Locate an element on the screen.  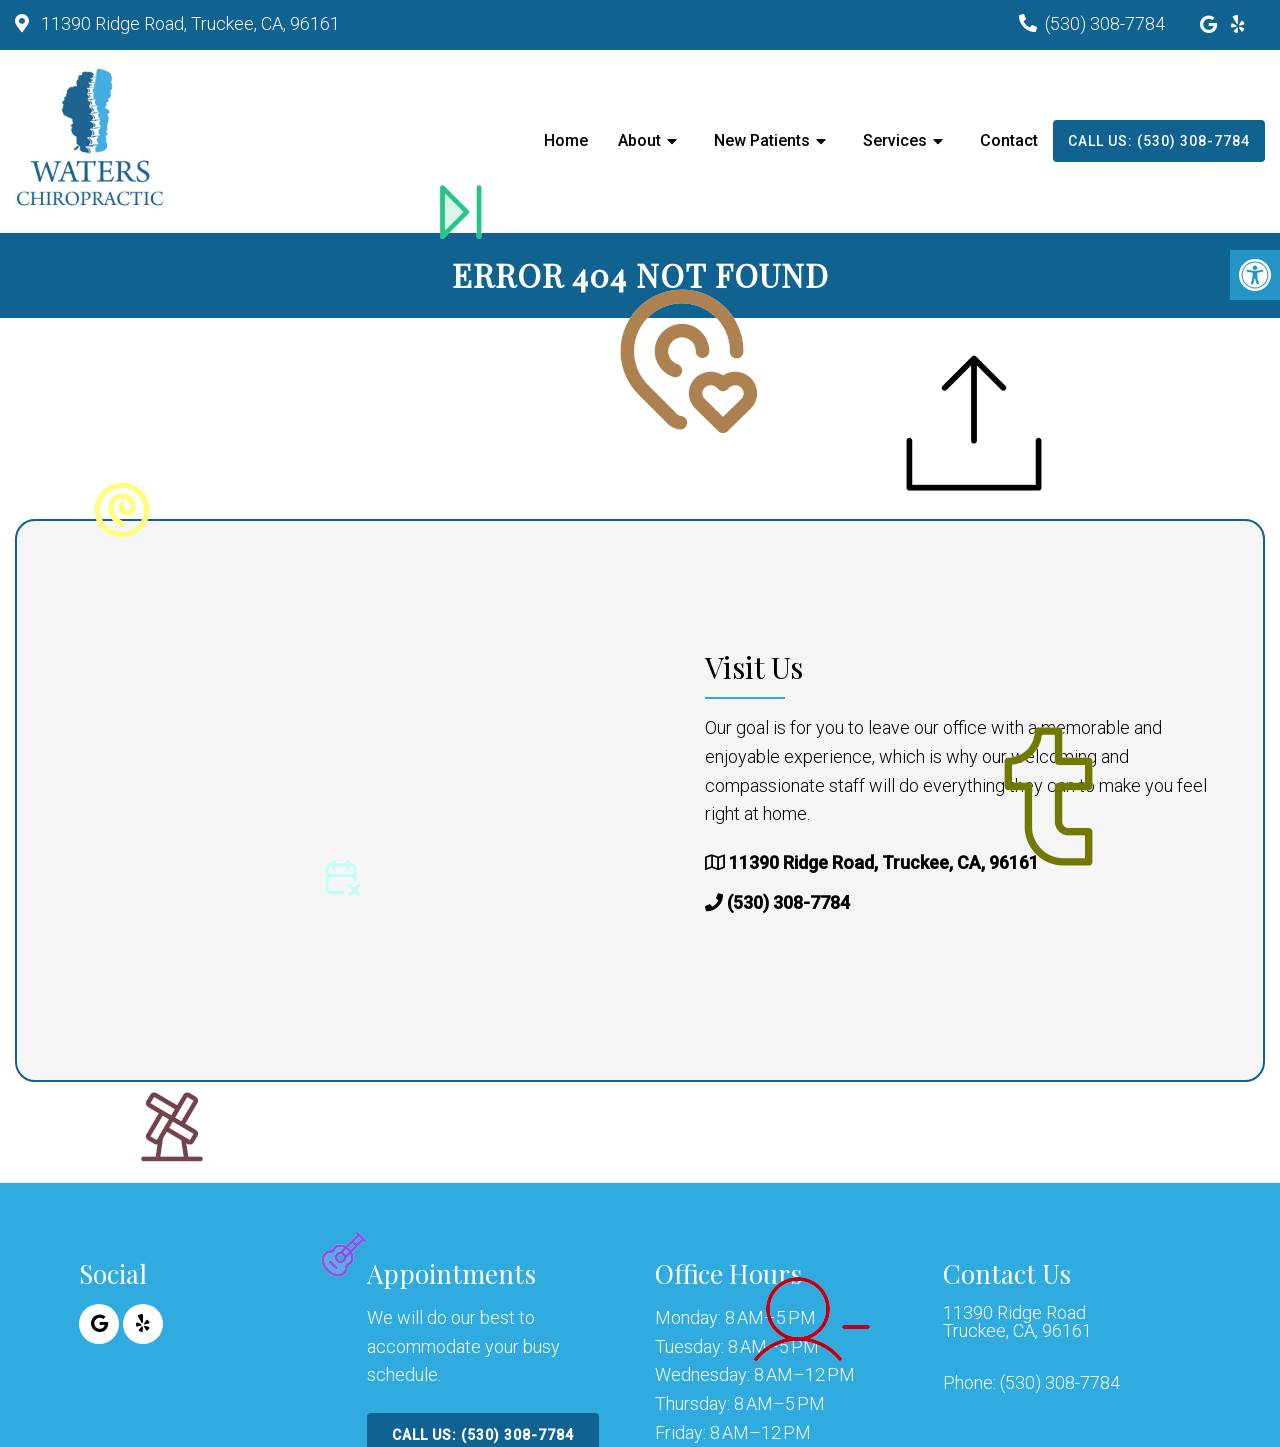
skip to the next item or track is located at coordinates (462, 212).